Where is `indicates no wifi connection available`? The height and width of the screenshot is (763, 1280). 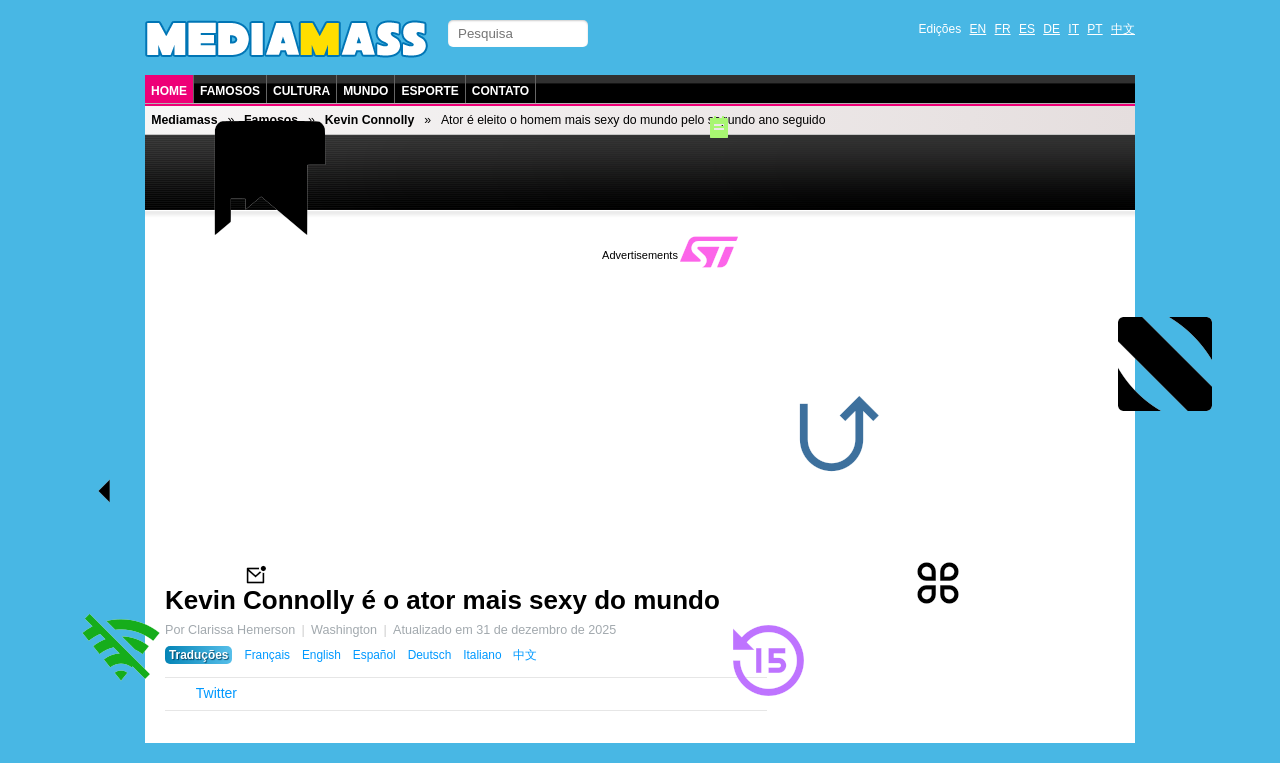 indicates no wifi connection available is located at coordinates (121, 650).